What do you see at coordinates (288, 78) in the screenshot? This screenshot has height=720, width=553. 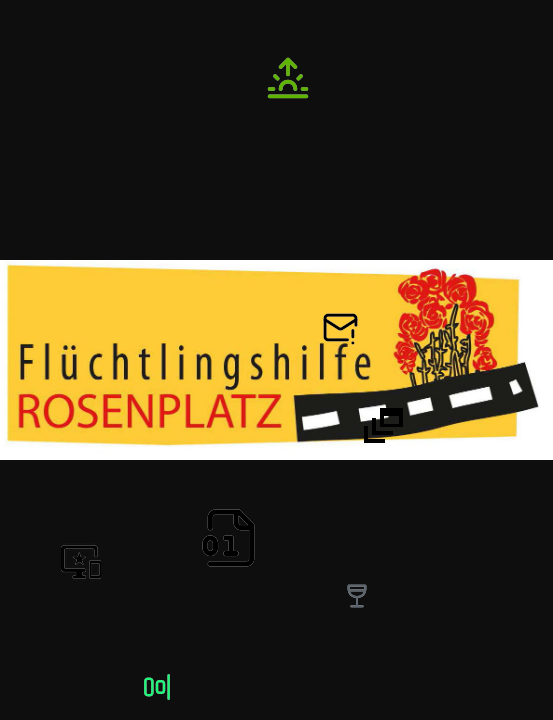 I see `set a morning alarm or wake-up time` at bounding box center [288, 78].